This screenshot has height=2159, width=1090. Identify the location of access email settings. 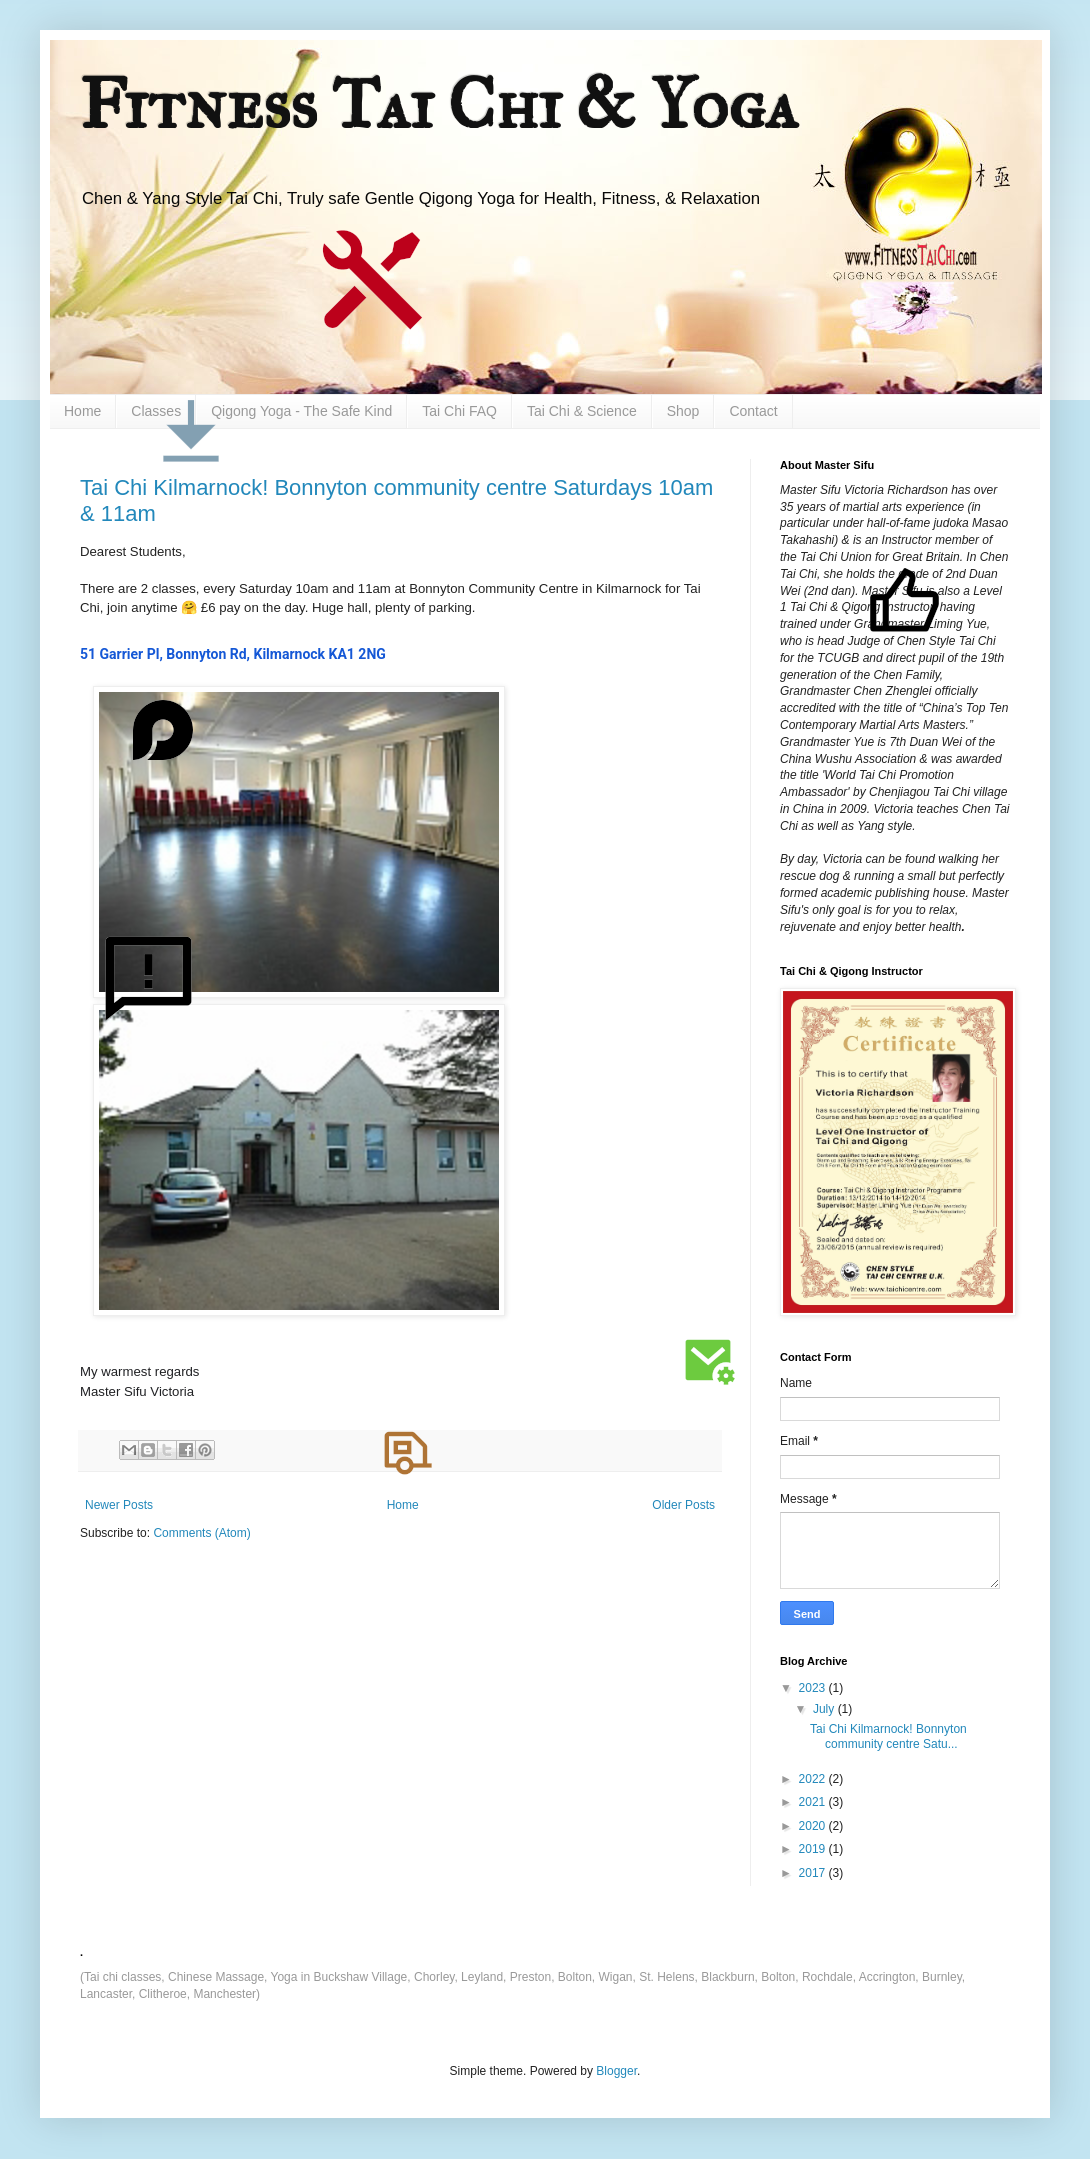
(708, 1360).